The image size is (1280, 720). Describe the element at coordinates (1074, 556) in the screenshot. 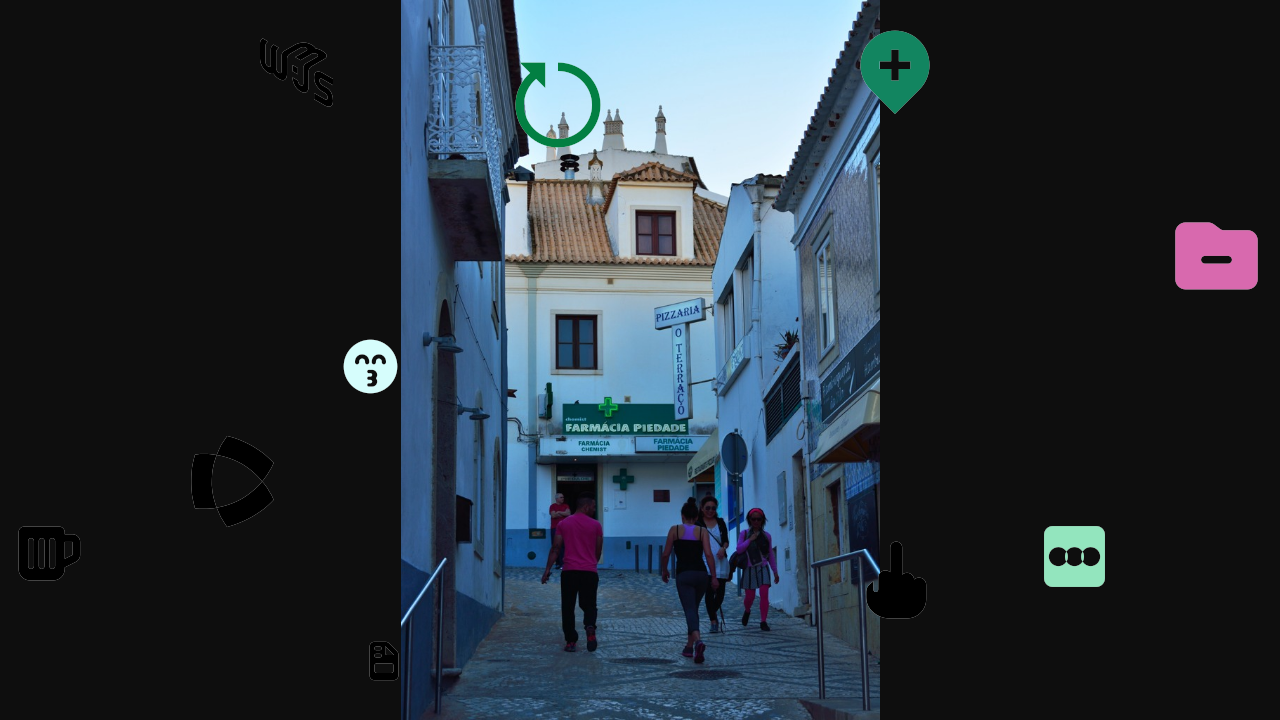

I see `open the Letterboxd app` at that location.